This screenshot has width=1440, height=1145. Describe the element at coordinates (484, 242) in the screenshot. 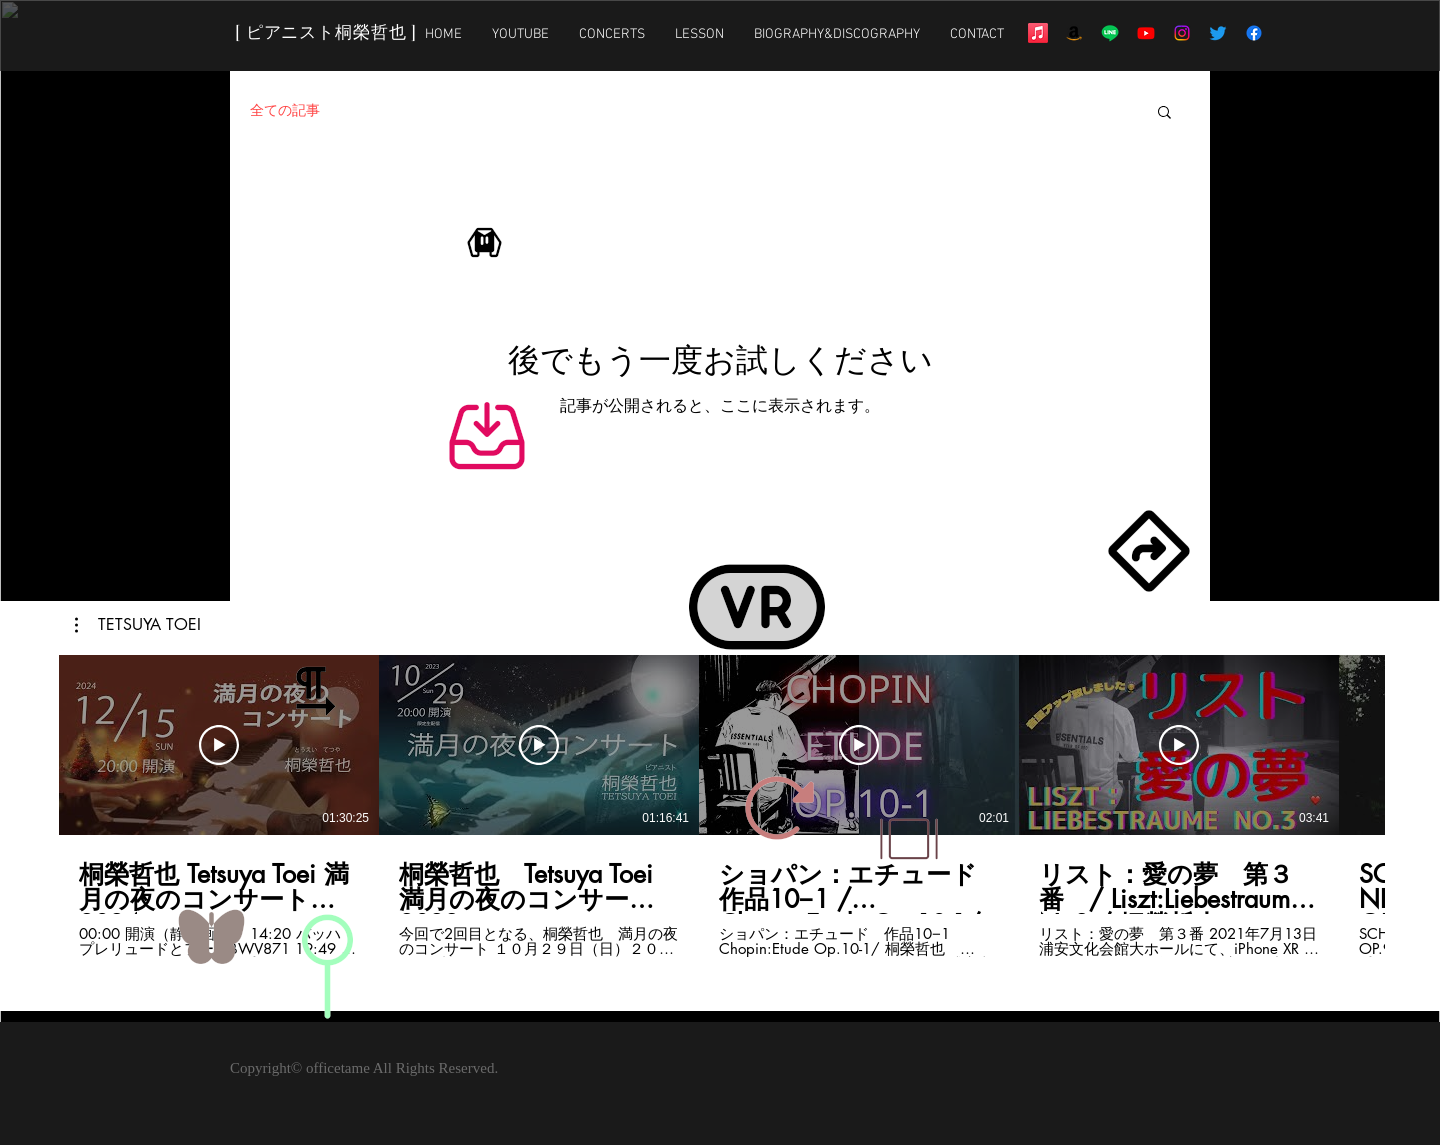

I see `browse clothing or apparel items` at that location.